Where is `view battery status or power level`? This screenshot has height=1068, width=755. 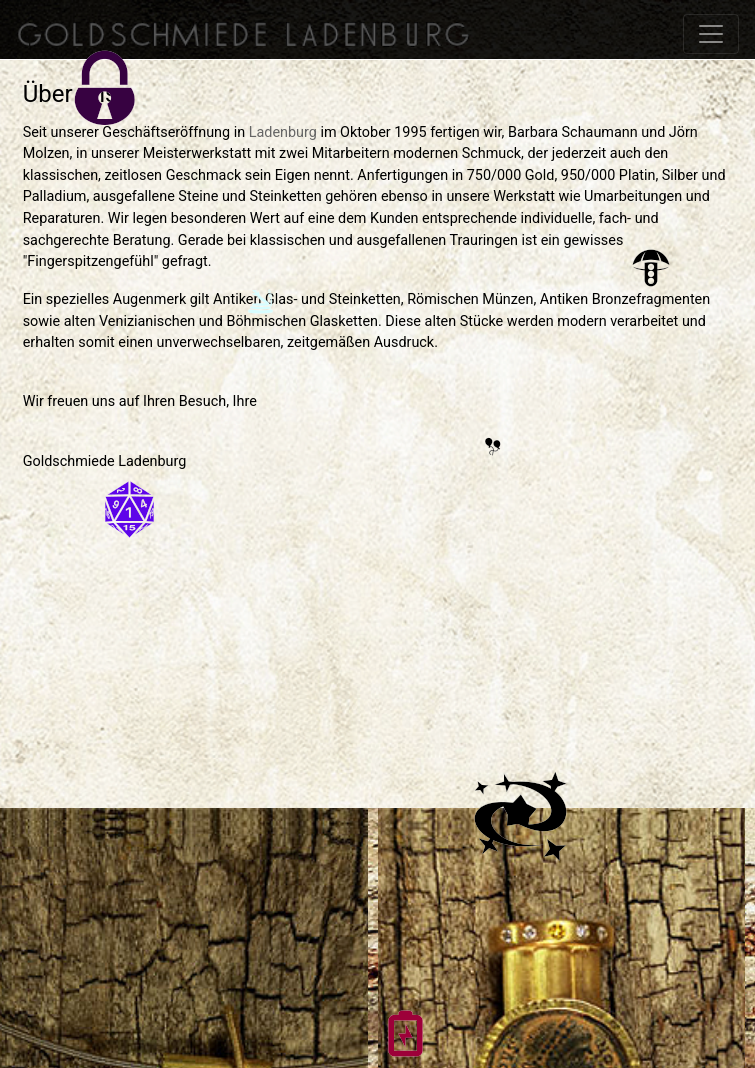
view battery status or power level is located at coordinates (405, 1033).